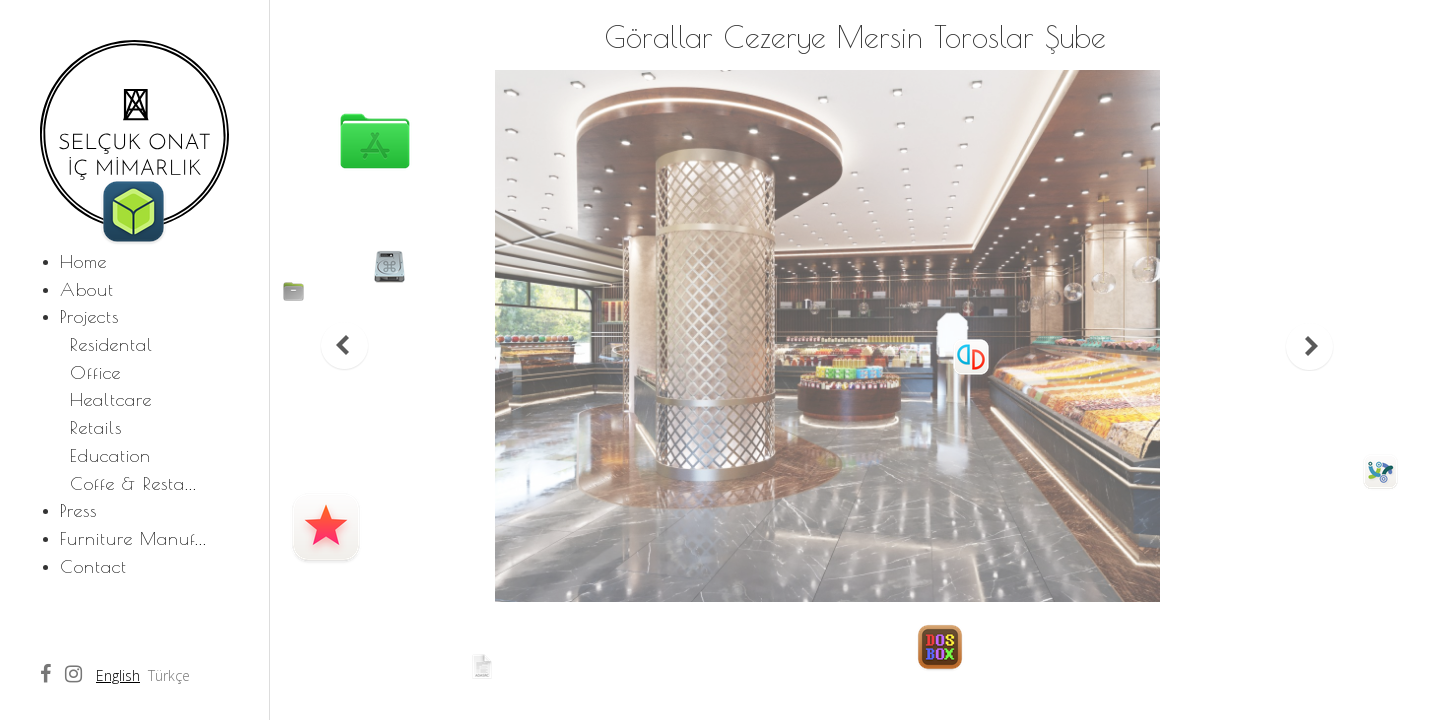 This screenshot has width=1440, height=720. Describe the element at coordinates (293, 291) in the screenshot. I see `open the file manager app` at that location.